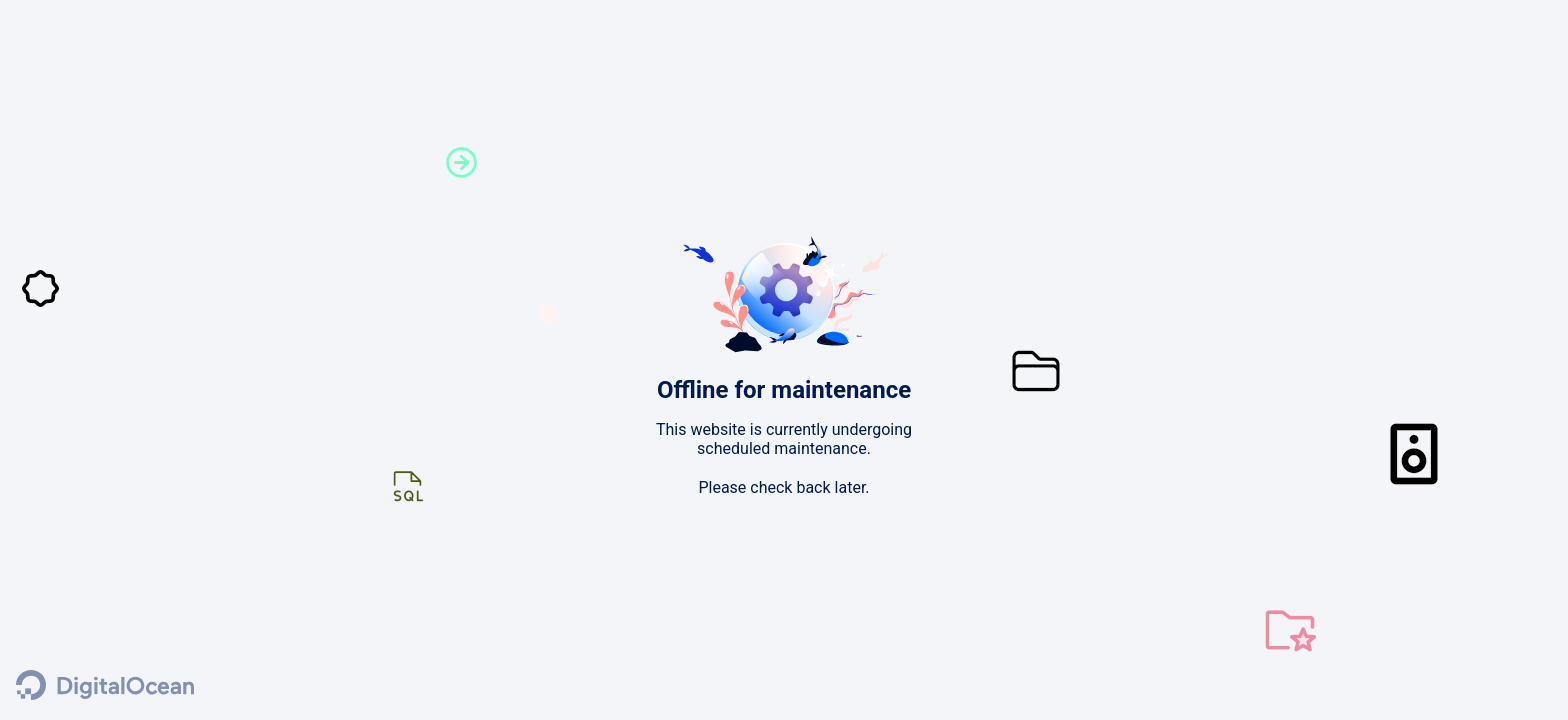 The width and height of the screenshot is (1568, 720). I want to click on roll or randomize a selection, so click(549, 314).